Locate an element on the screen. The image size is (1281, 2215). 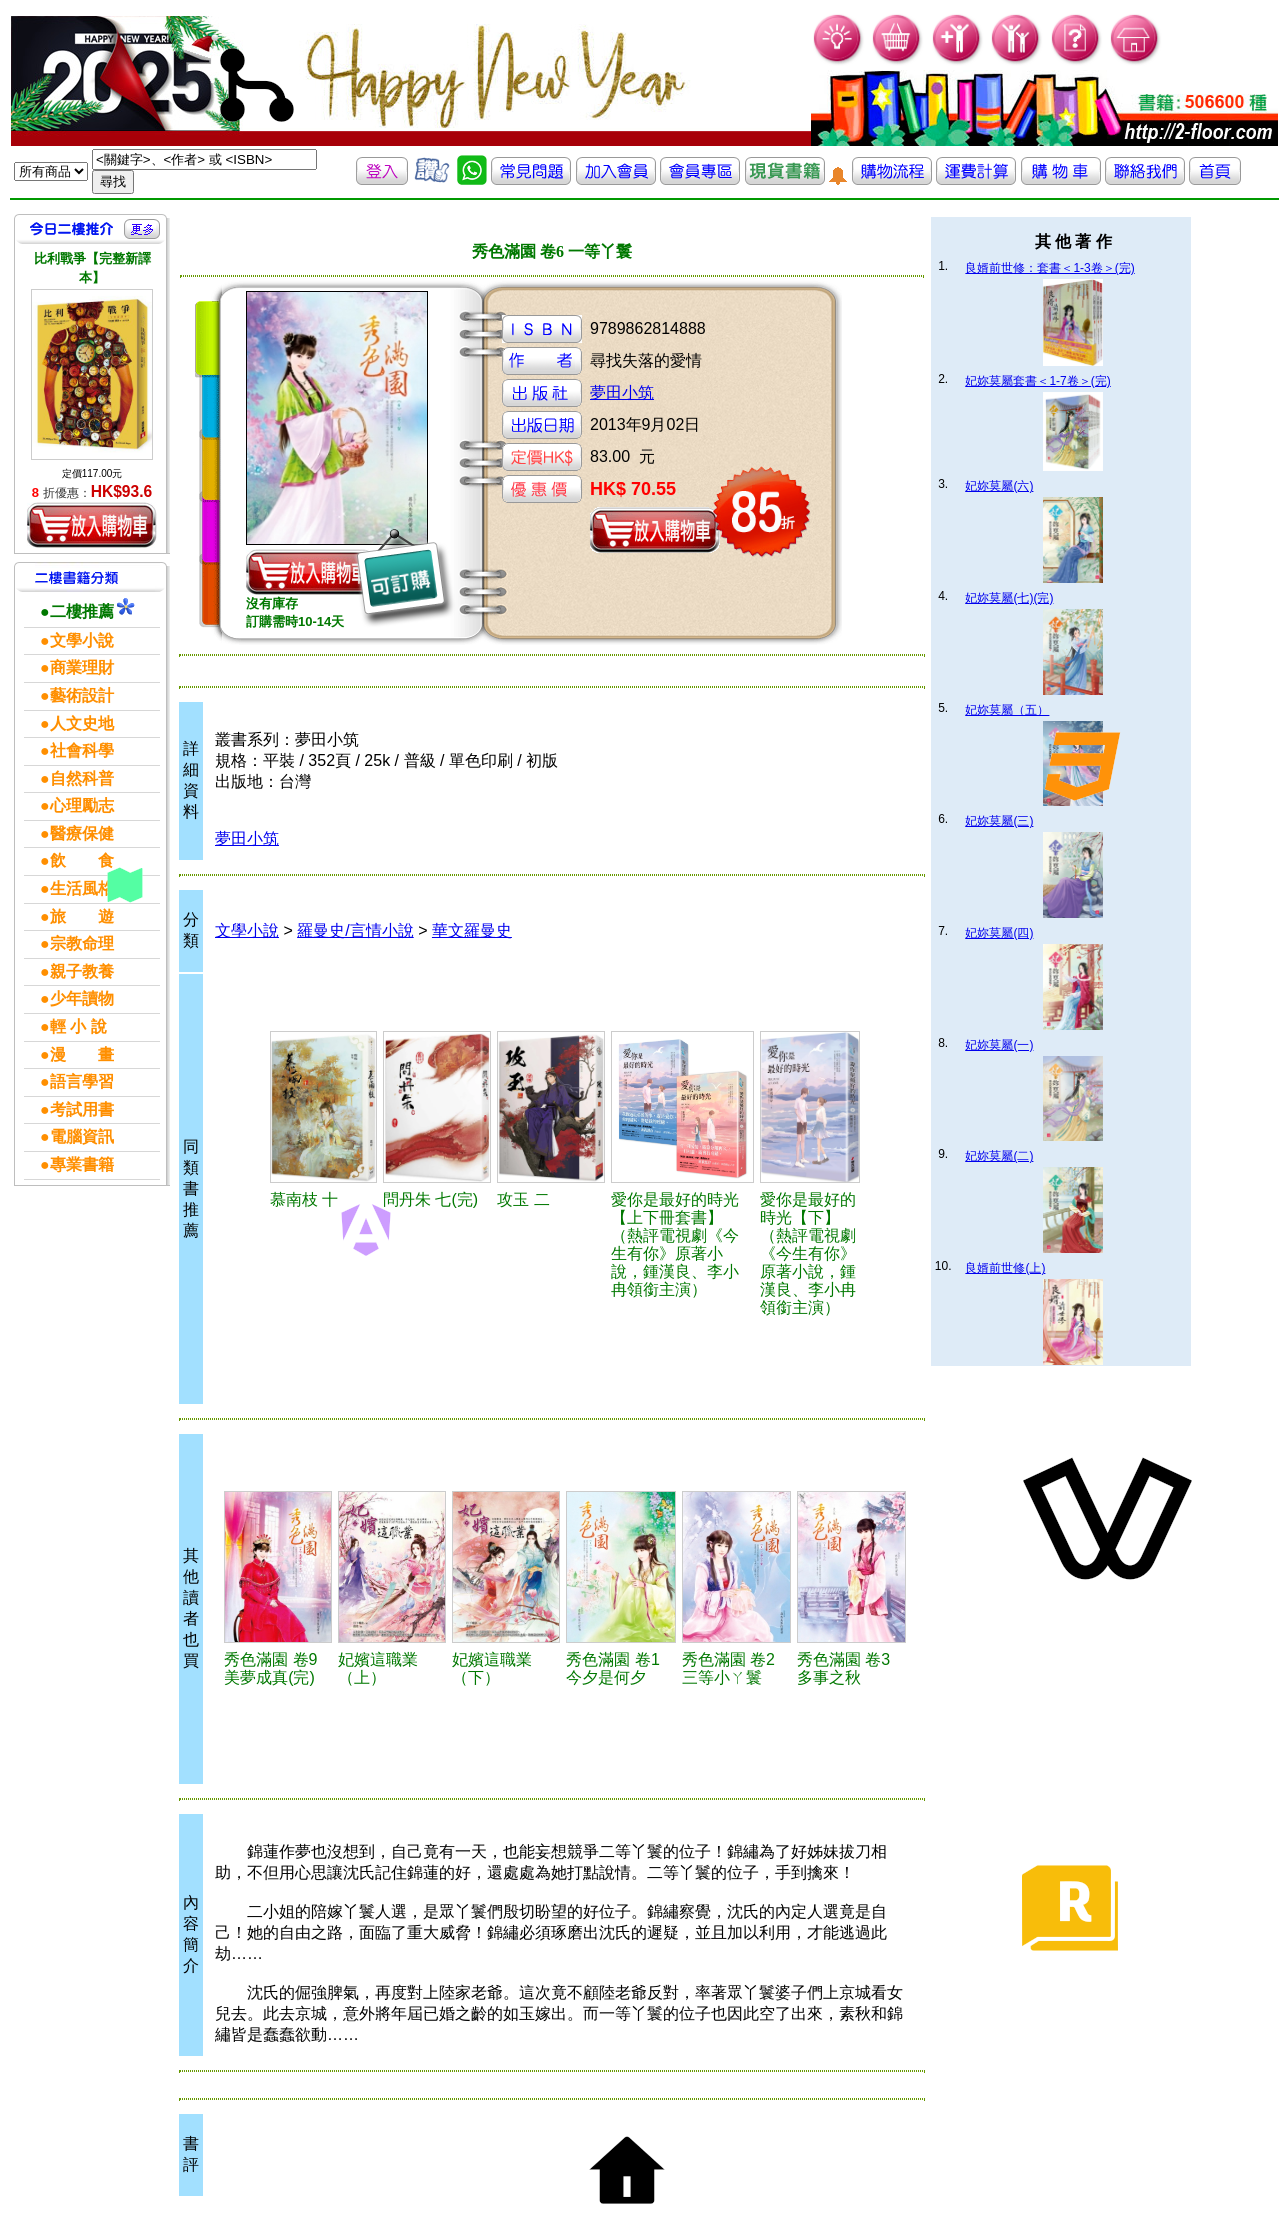
open Autodesk Revit application is located at coordinates (1070, 1908).